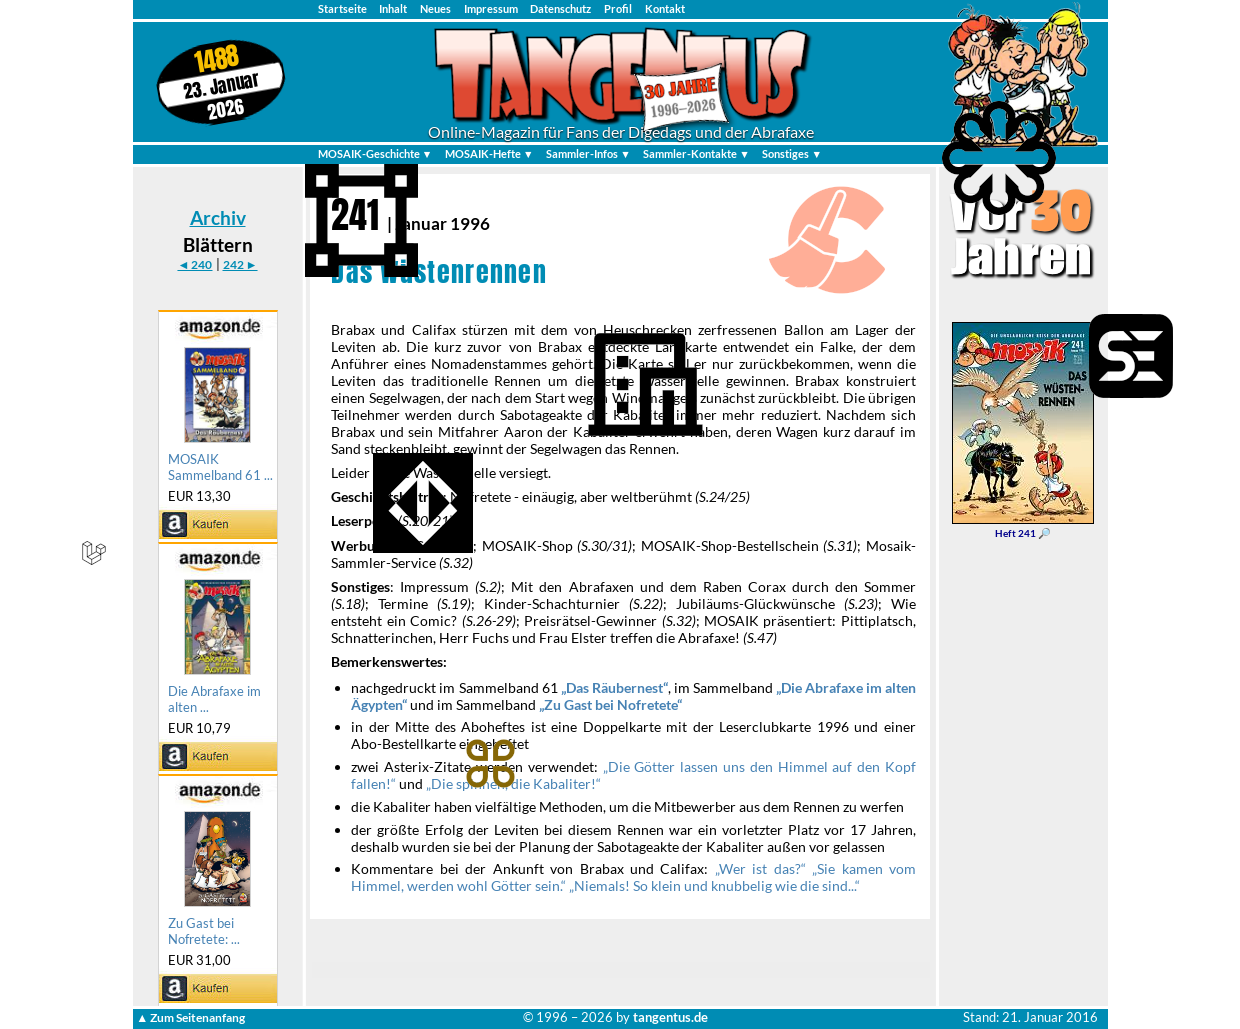 Image resolution: width=1240 pixels, height=1029 pixels. What do you see at coordinates (999, 158) in the screenshot?
I see `svg file format indicator` at bounding box center [999, 158].